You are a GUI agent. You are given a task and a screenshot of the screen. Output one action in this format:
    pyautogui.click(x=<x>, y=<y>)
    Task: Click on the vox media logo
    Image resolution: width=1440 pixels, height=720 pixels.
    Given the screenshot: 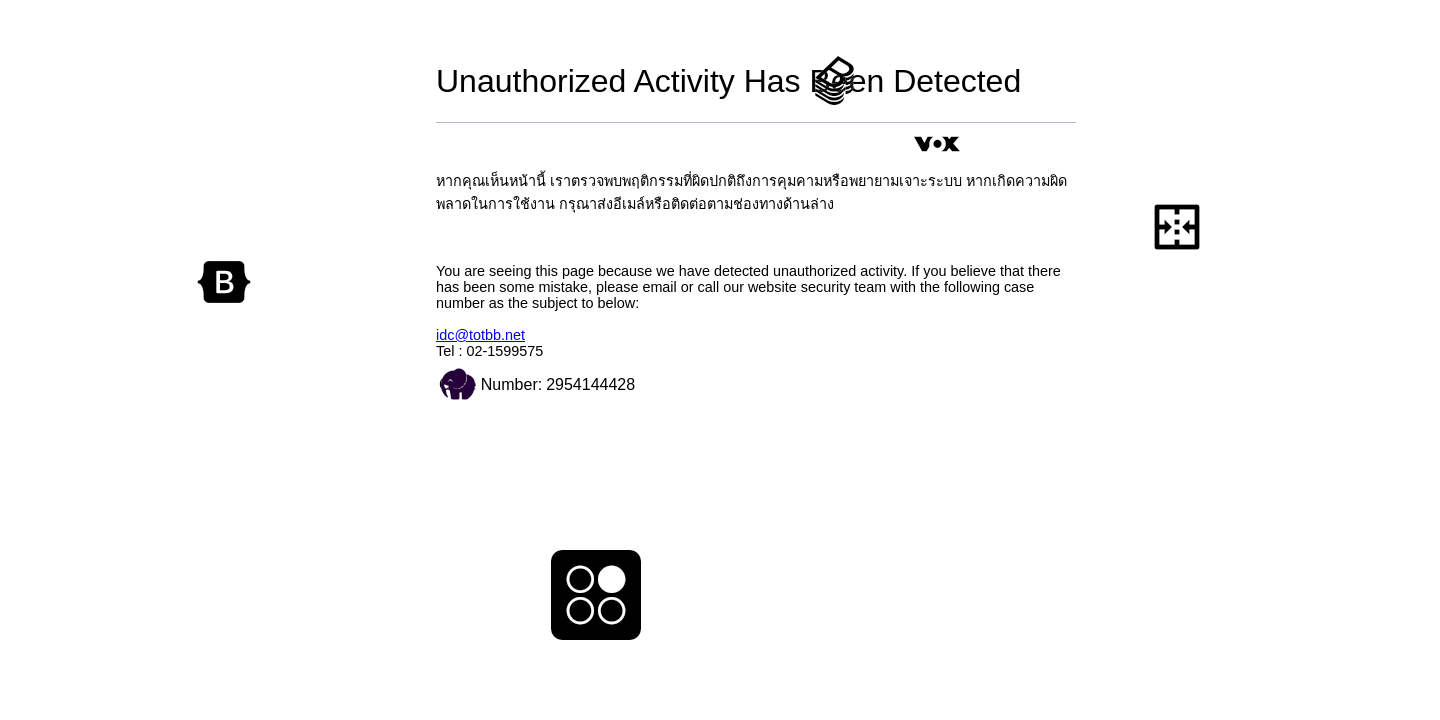 What is the action you would take?
    pyautogui.click(x=937, y=144)
    